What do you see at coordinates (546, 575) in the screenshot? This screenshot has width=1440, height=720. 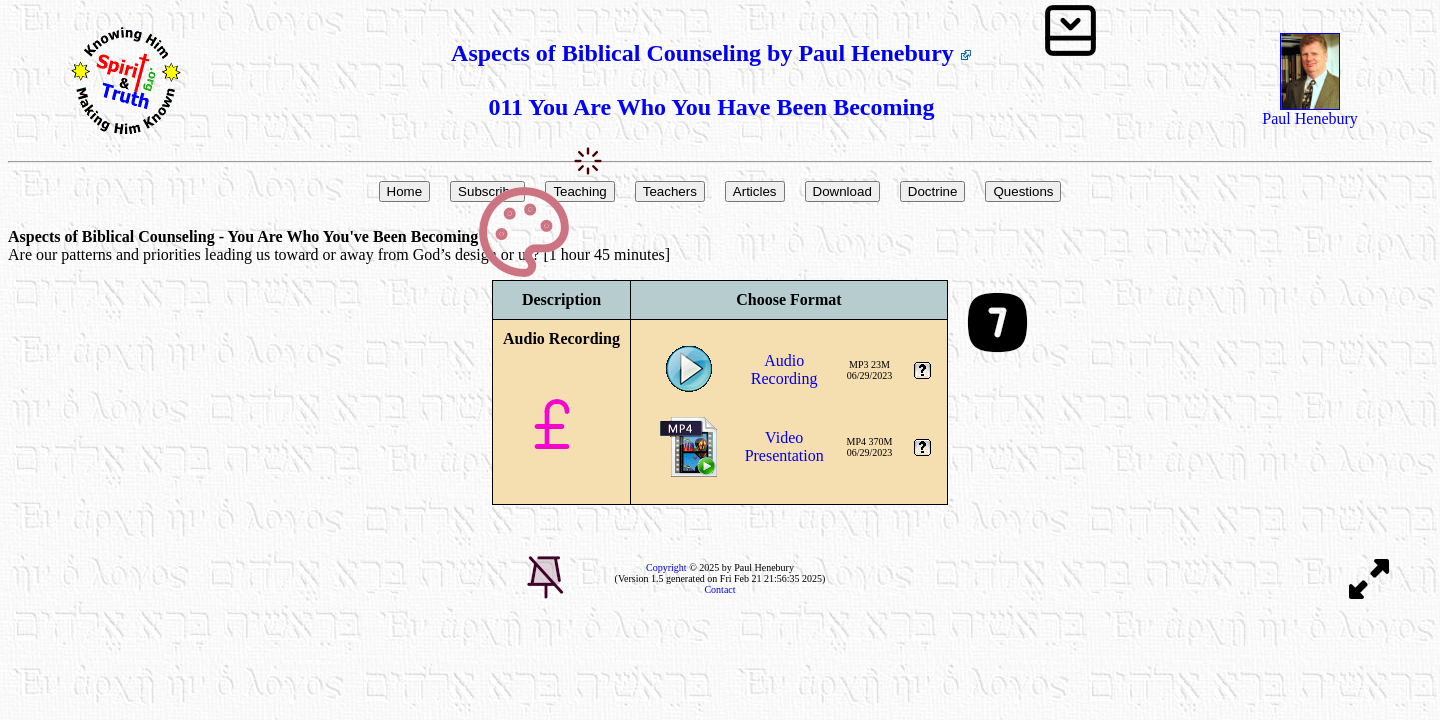 I see `unpin this item` at bounding box center [546, 575].